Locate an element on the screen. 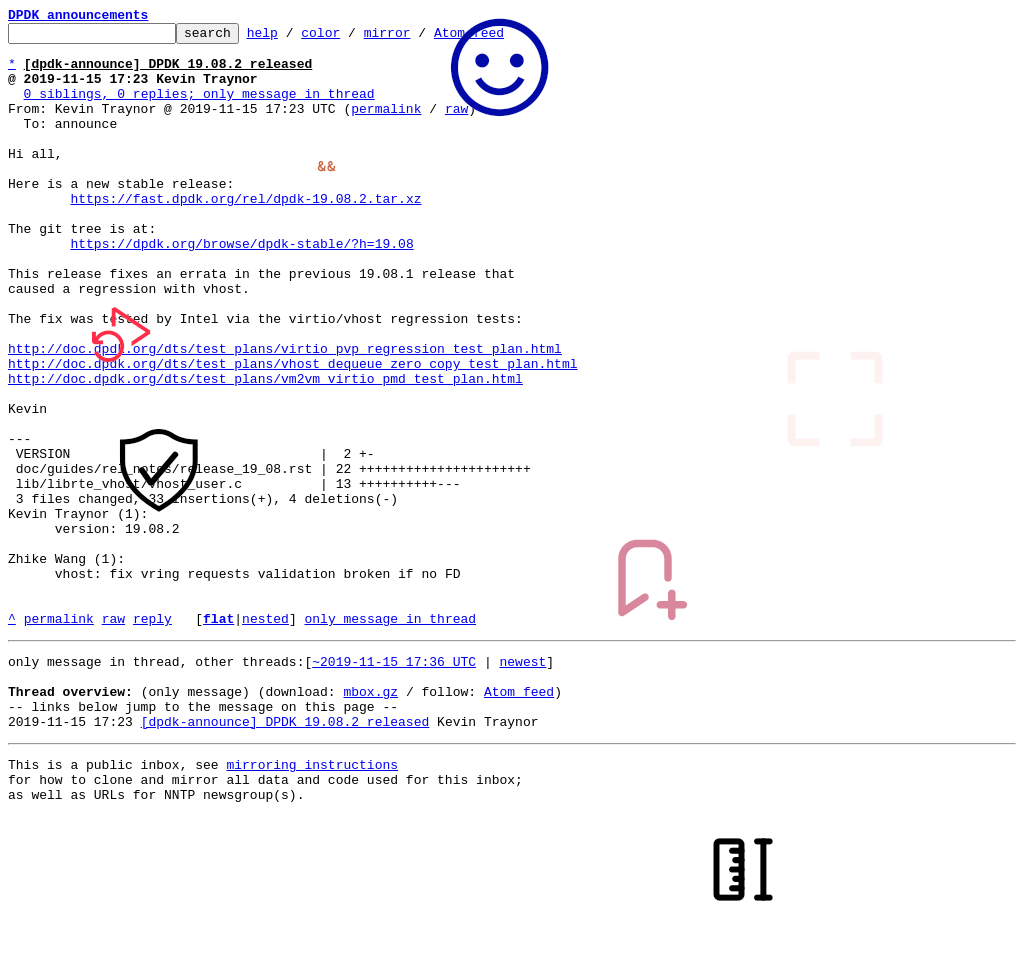  insert special characters or symbols is located at coordinates (326, 166).